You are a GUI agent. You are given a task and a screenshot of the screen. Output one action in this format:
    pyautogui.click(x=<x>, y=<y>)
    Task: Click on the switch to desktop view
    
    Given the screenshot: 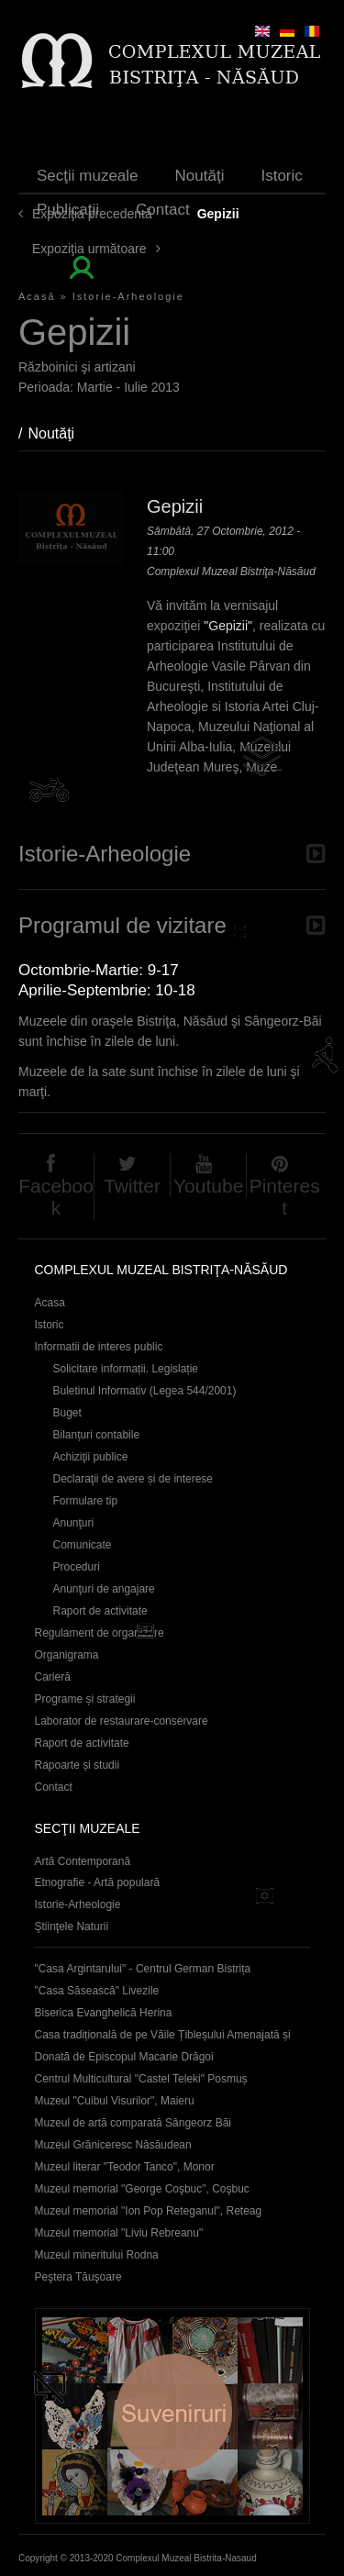 What is the action you would take?
    pyautogui.click(x=145, y=1630)
    